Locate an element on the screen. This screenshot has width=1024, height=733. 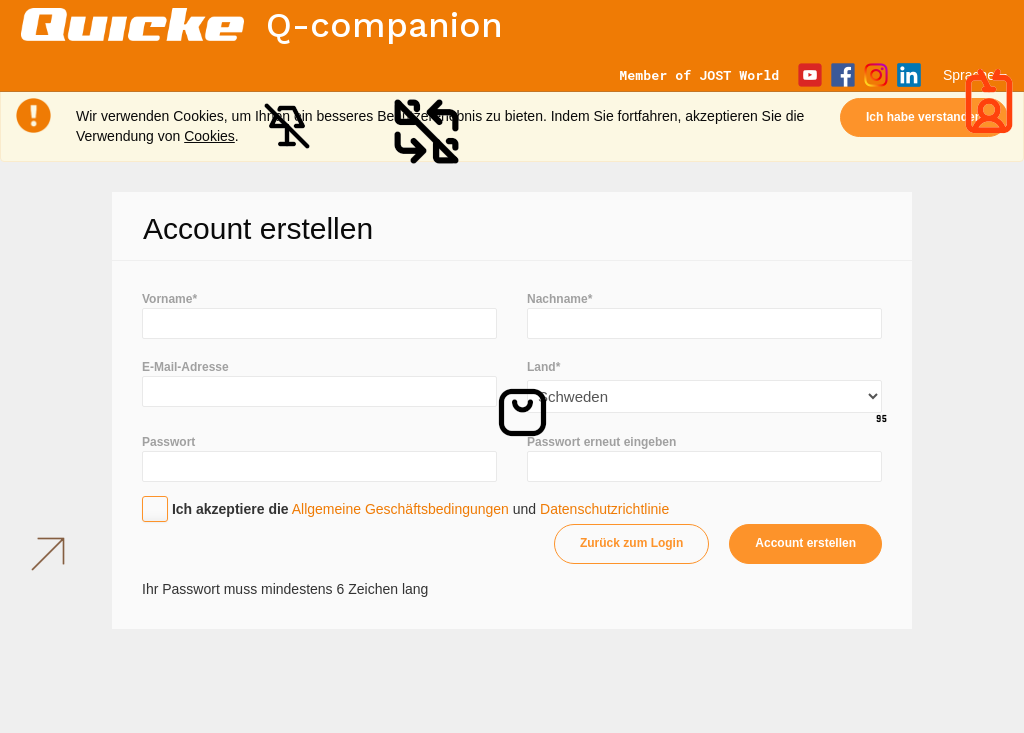
turn off desk lamp is located at coordinates (287, 126).